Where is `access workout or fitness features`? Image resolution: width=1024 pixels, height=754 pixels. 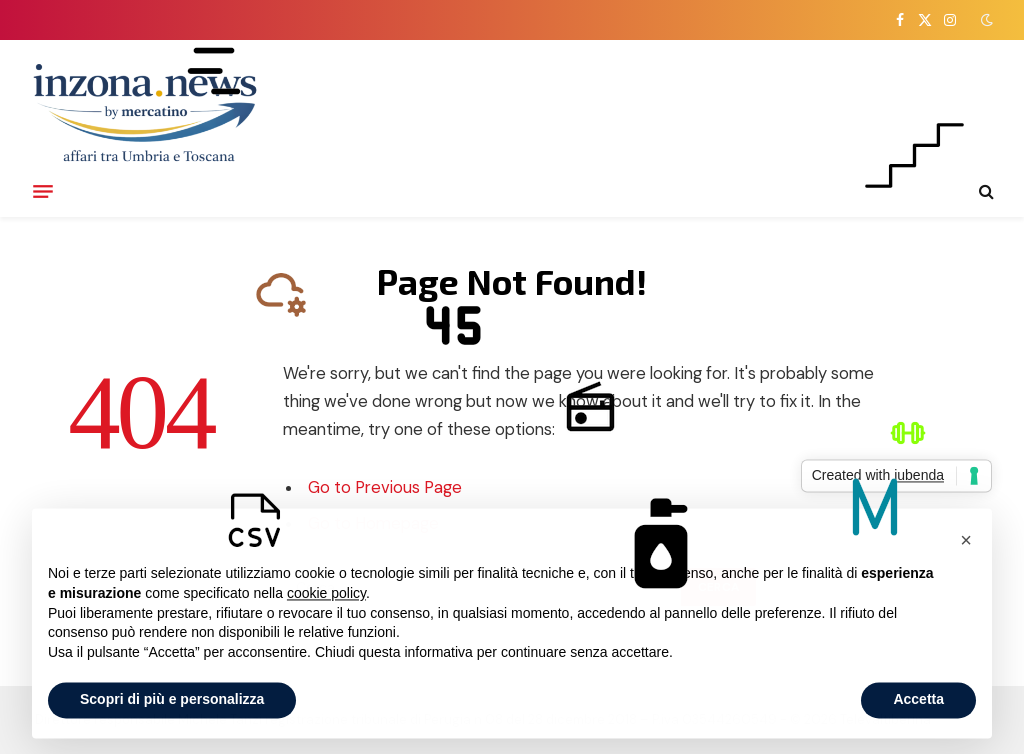
access workout or fitness features is located at coordinates (908, 433).